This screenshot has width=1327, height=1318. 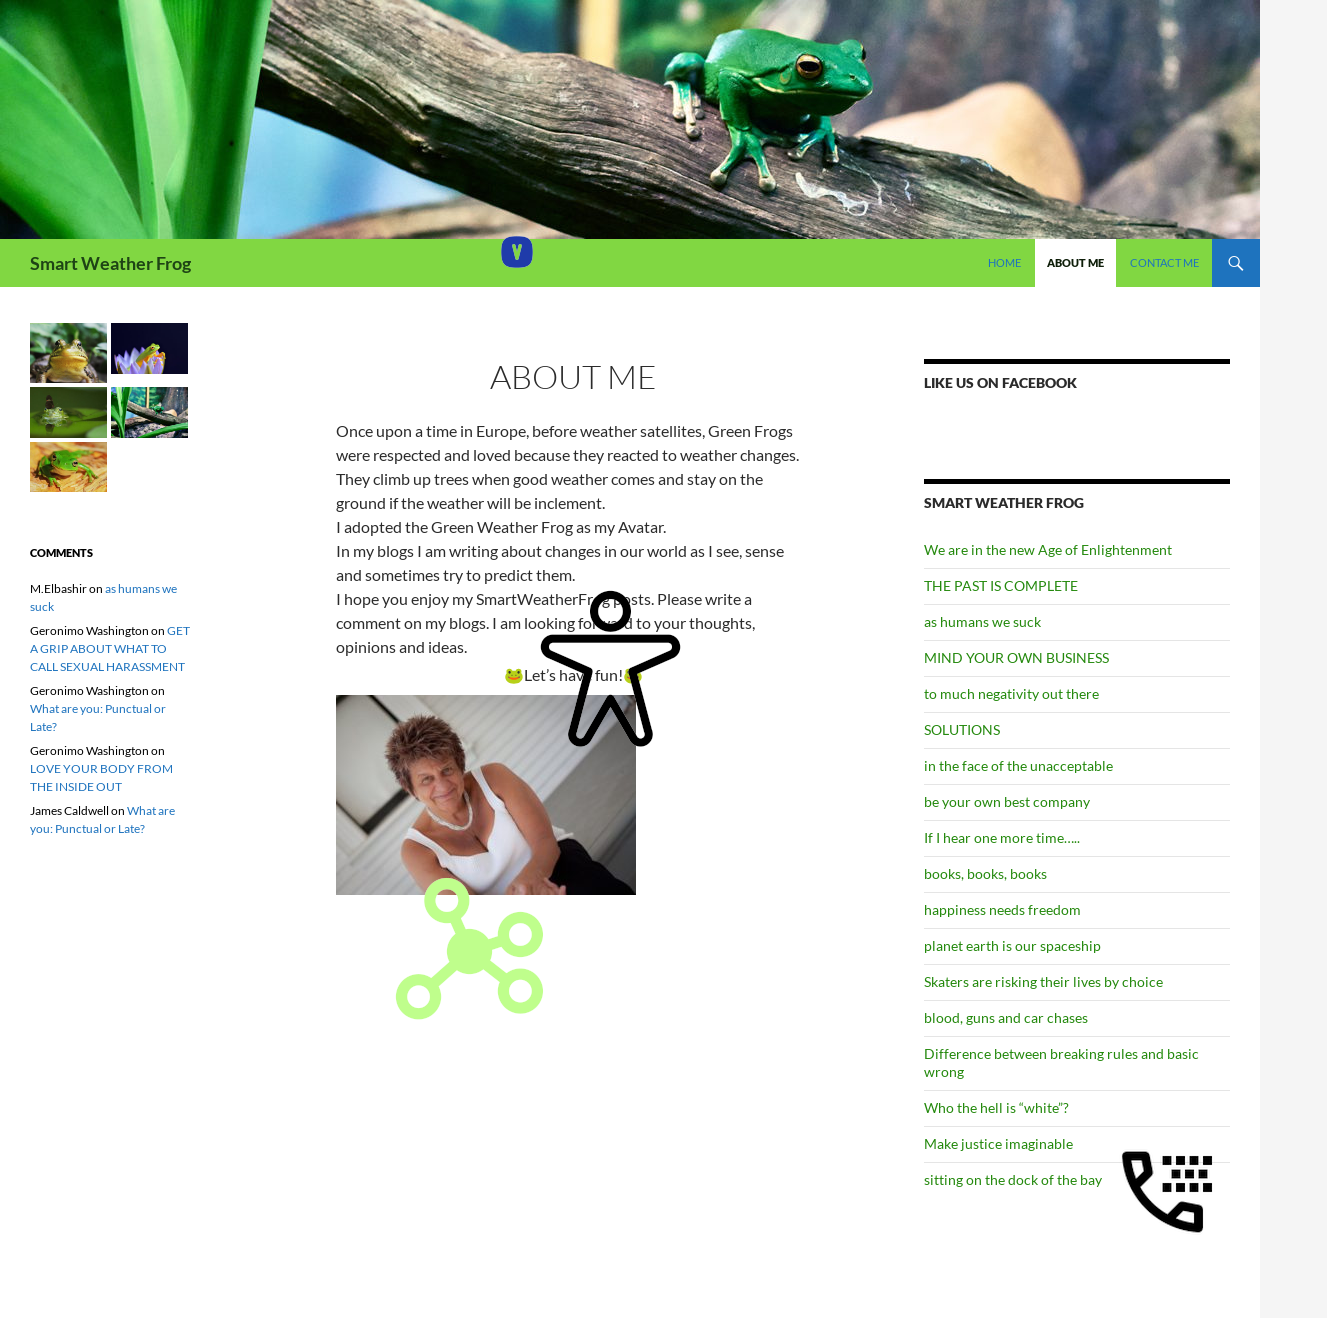 I want to click on view network connections or relationships, so click(x=469, y=951).